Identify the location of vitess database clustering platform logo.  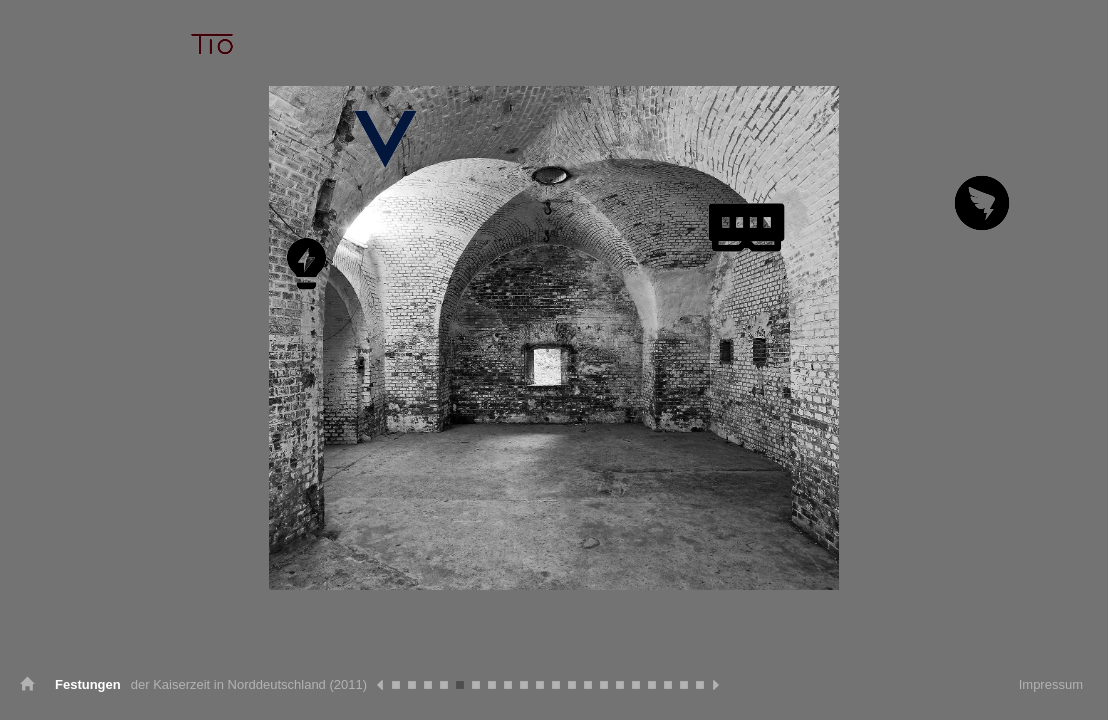
(385, 139).